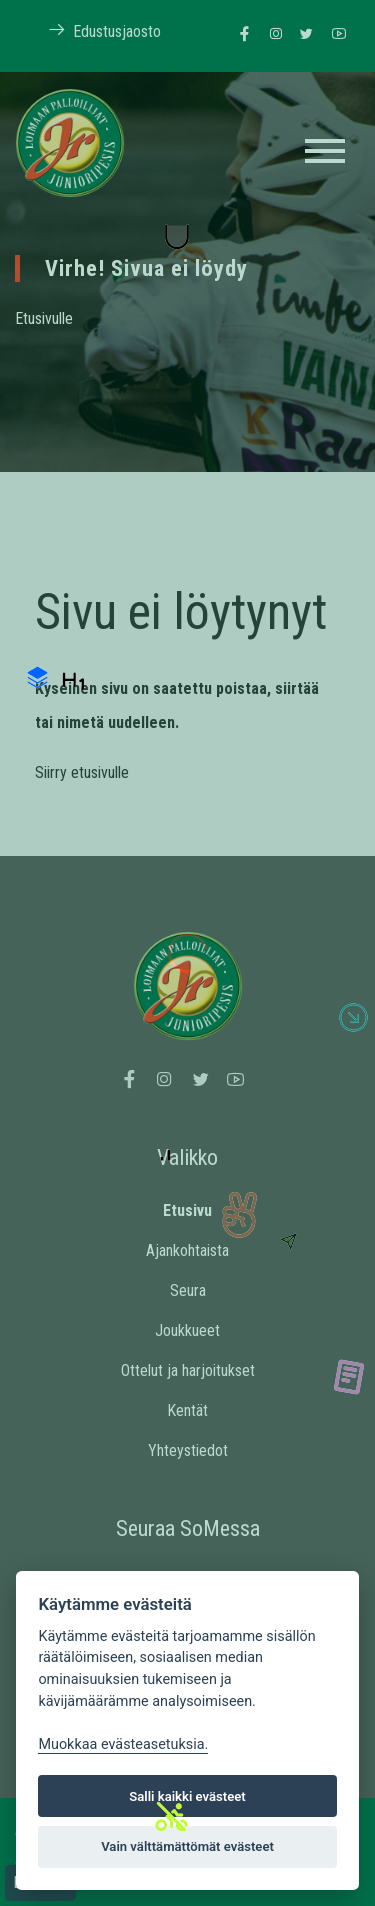  I want to click on view layers or stacked content, so click(37, 677).